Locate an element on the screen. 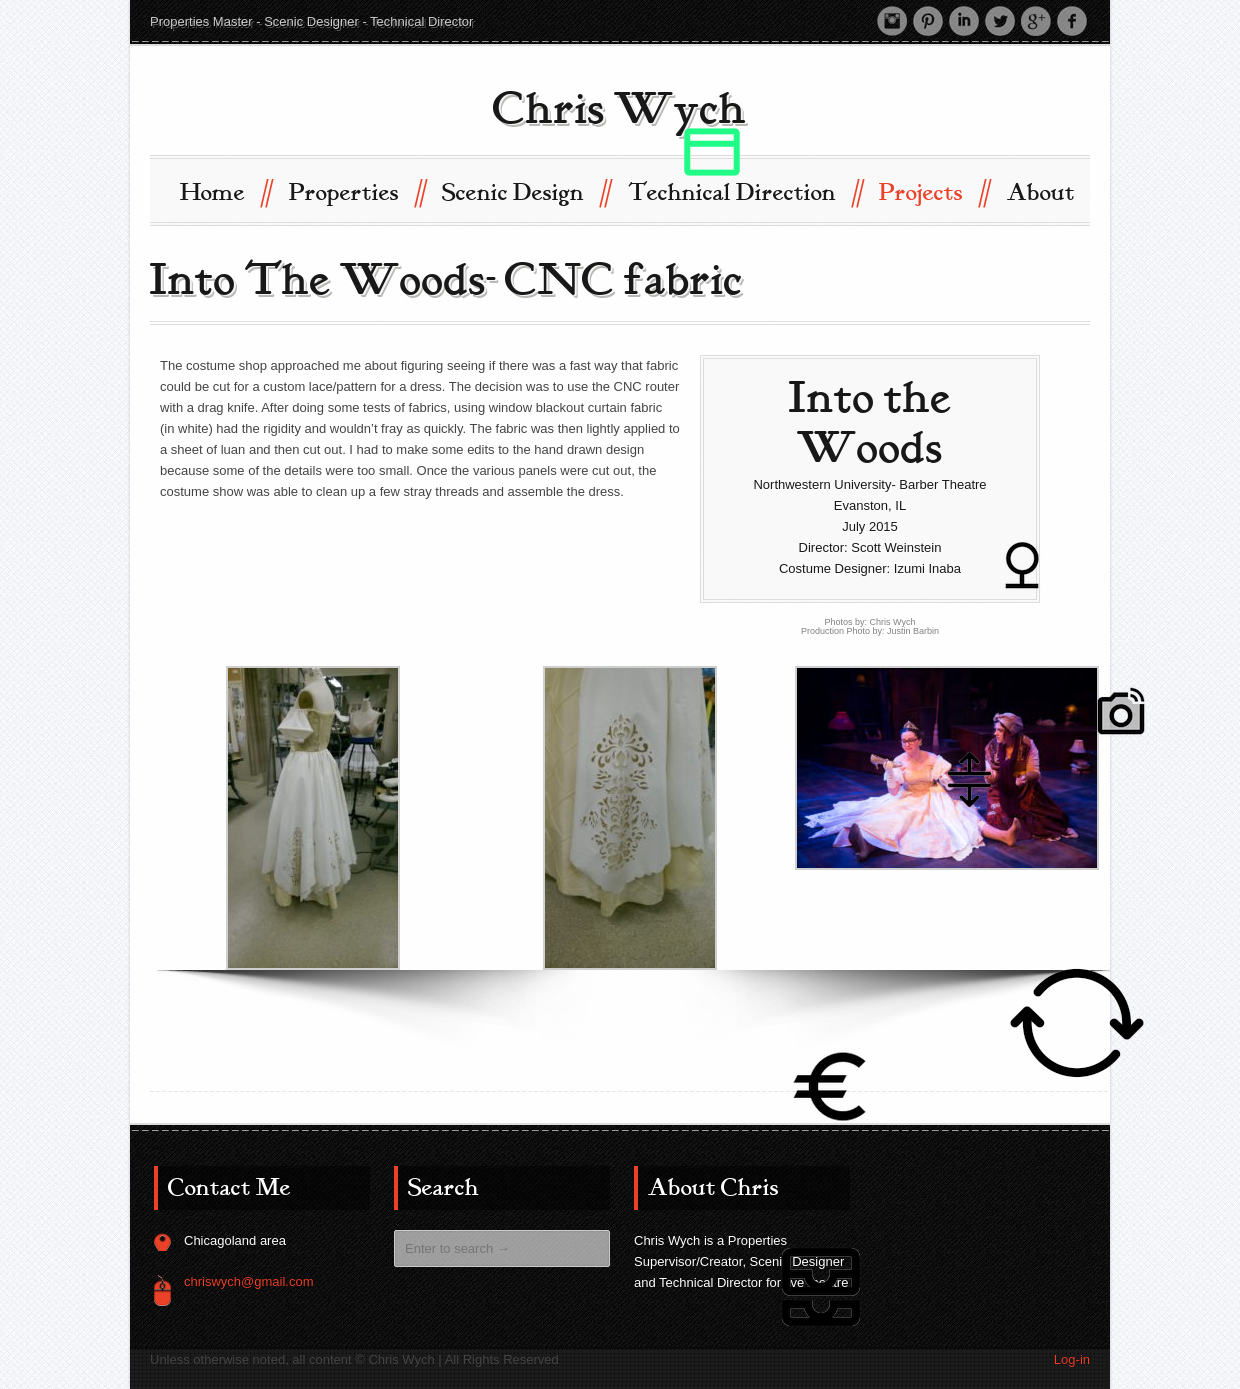 The width and height of the screenshot is (1240, 1389). sync data across devices is located at coordinates (1077, 1023).